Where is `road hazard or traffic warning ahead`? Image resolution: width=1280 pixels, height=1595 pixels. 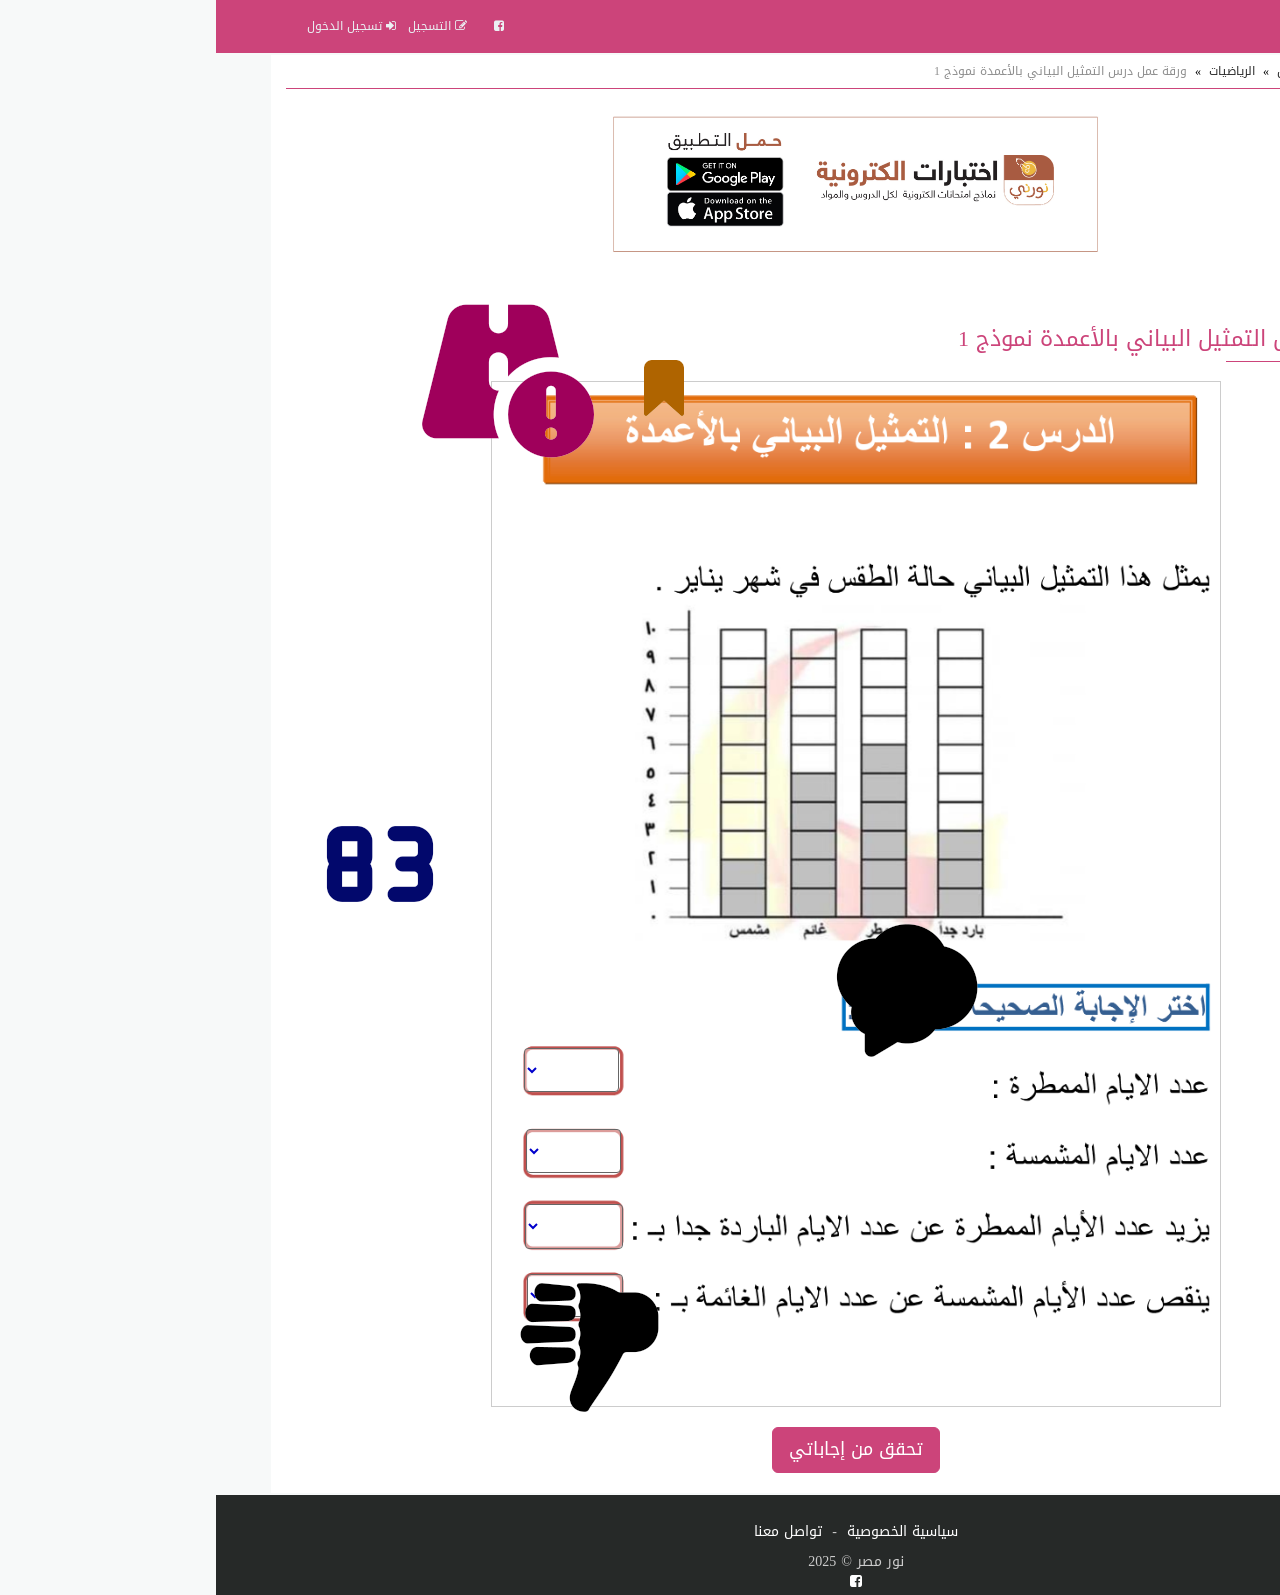
road hazard or traffic warning ahead is located at coordinates (498, 371).